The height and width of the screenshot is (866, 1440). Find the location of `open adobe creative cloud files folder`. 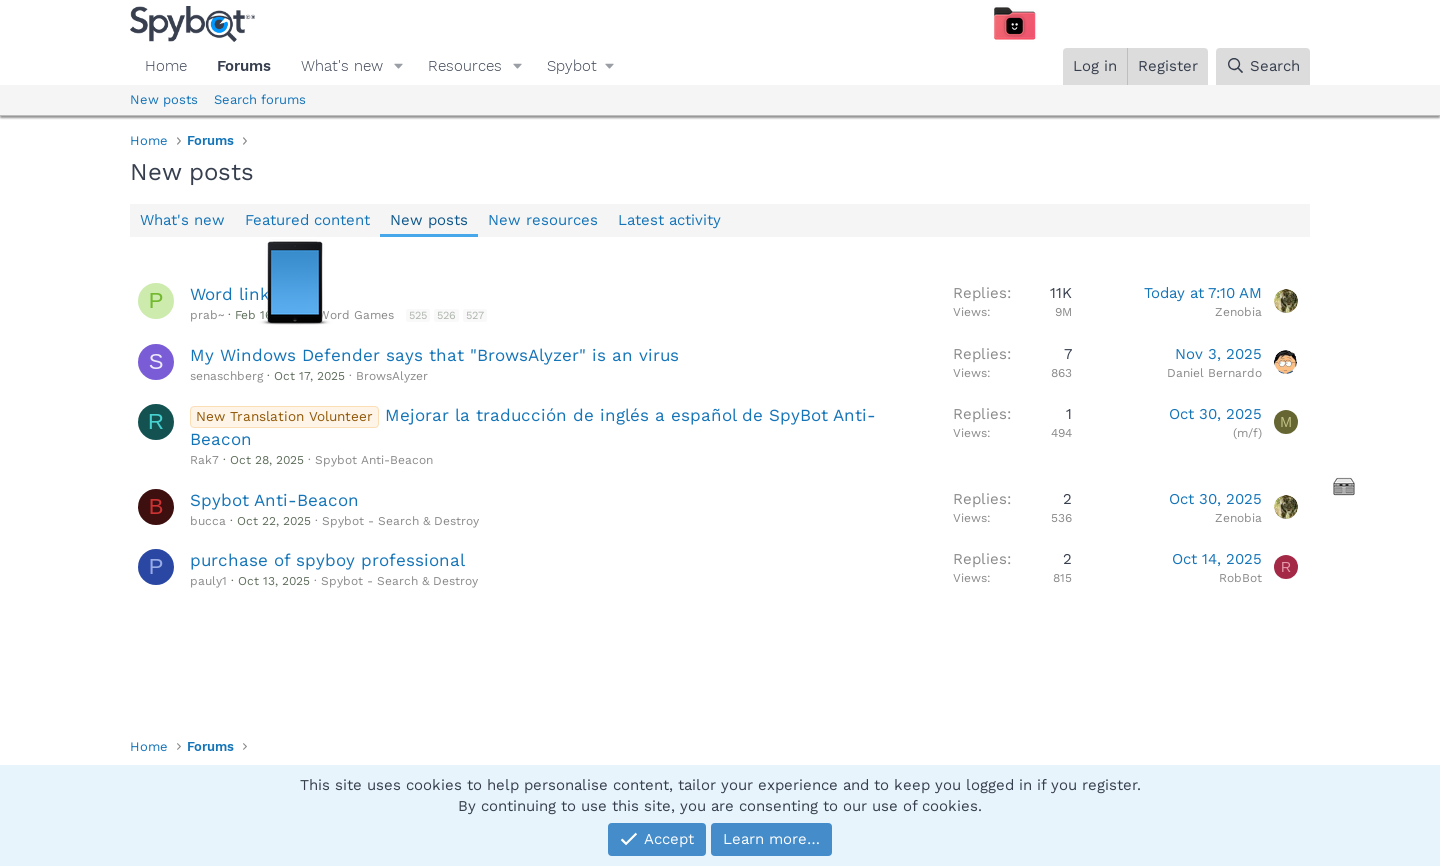

open adobe creative cloud files folder is located at coordinates (1014, 24).